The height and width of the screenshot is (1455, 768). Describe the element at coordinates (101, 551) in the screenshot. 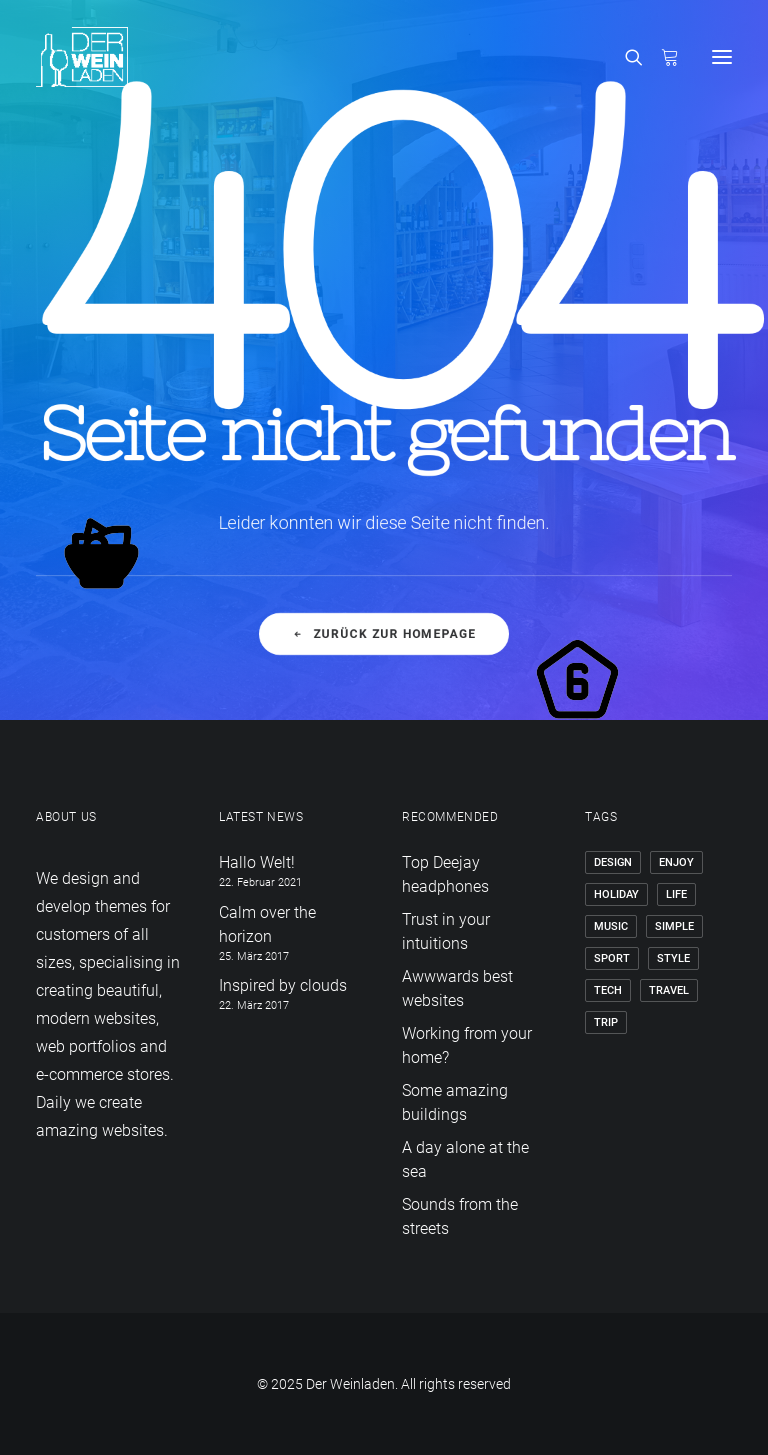

I see `view healthy meal options` at that location.